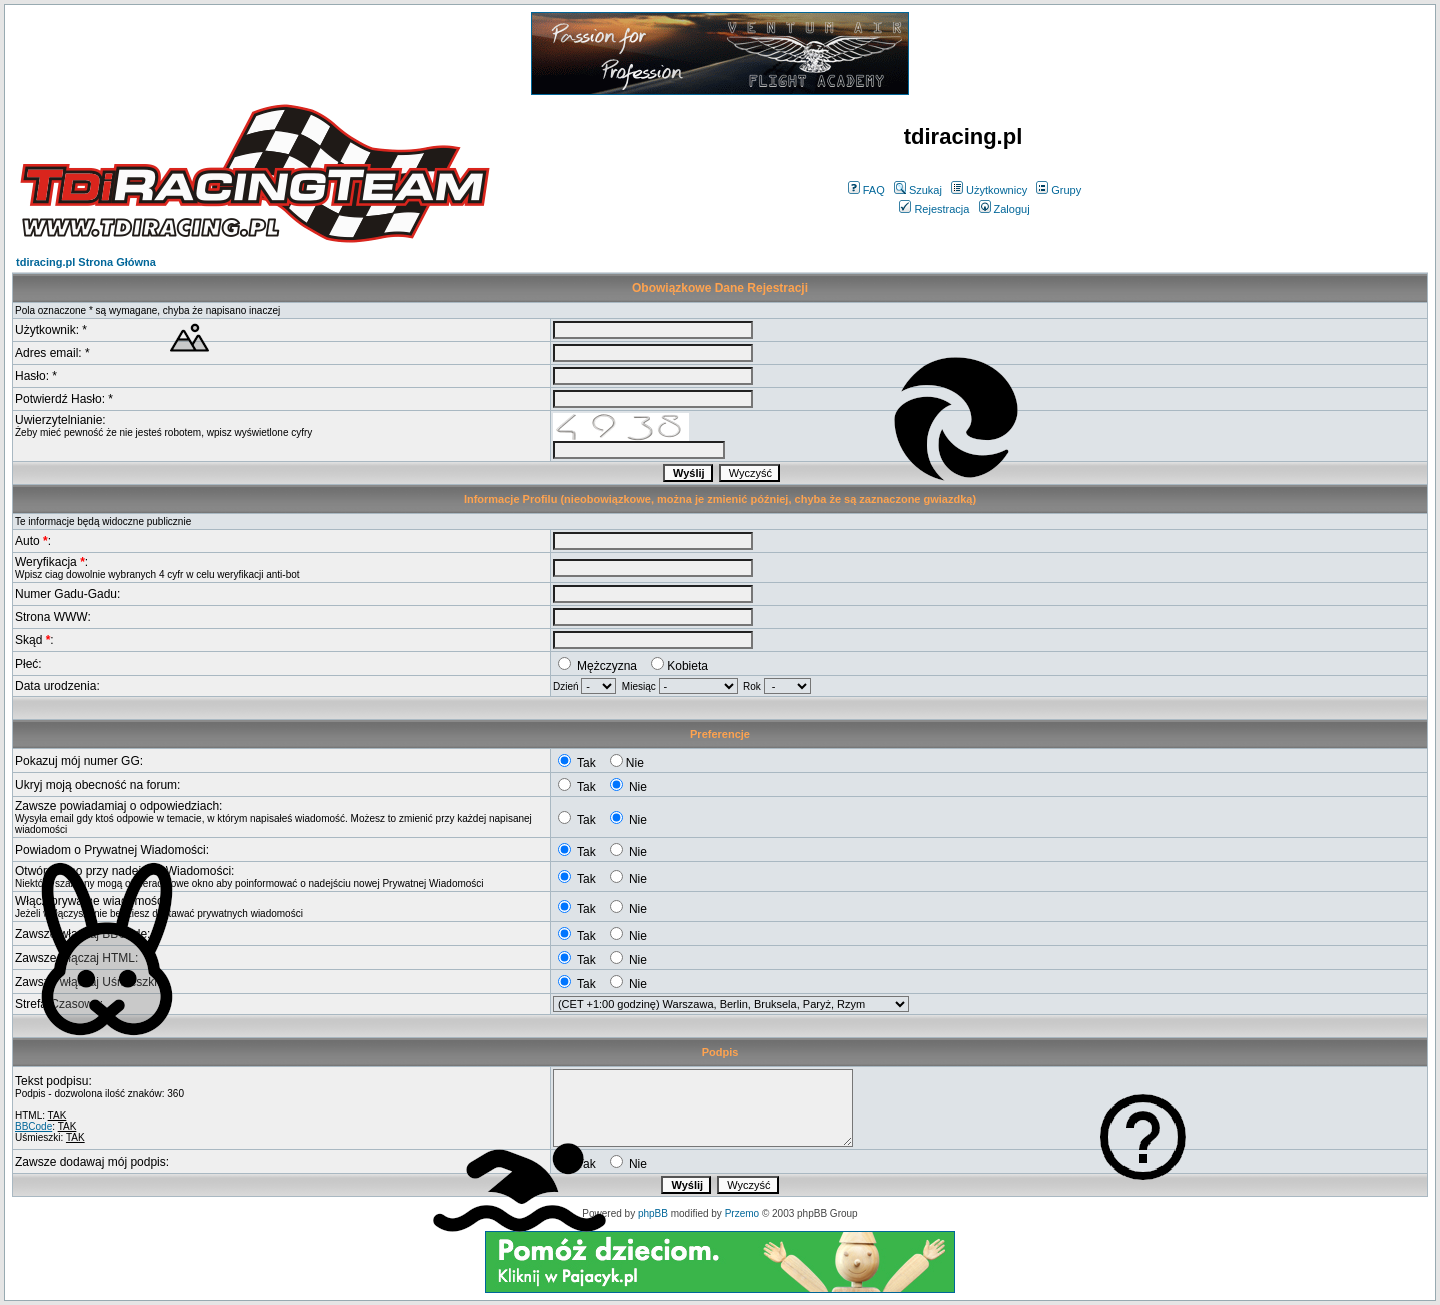 This screenshot has height=1305, width=1440. I want to click on access swimming pool or aquatic facilities, so click(519, 1187).